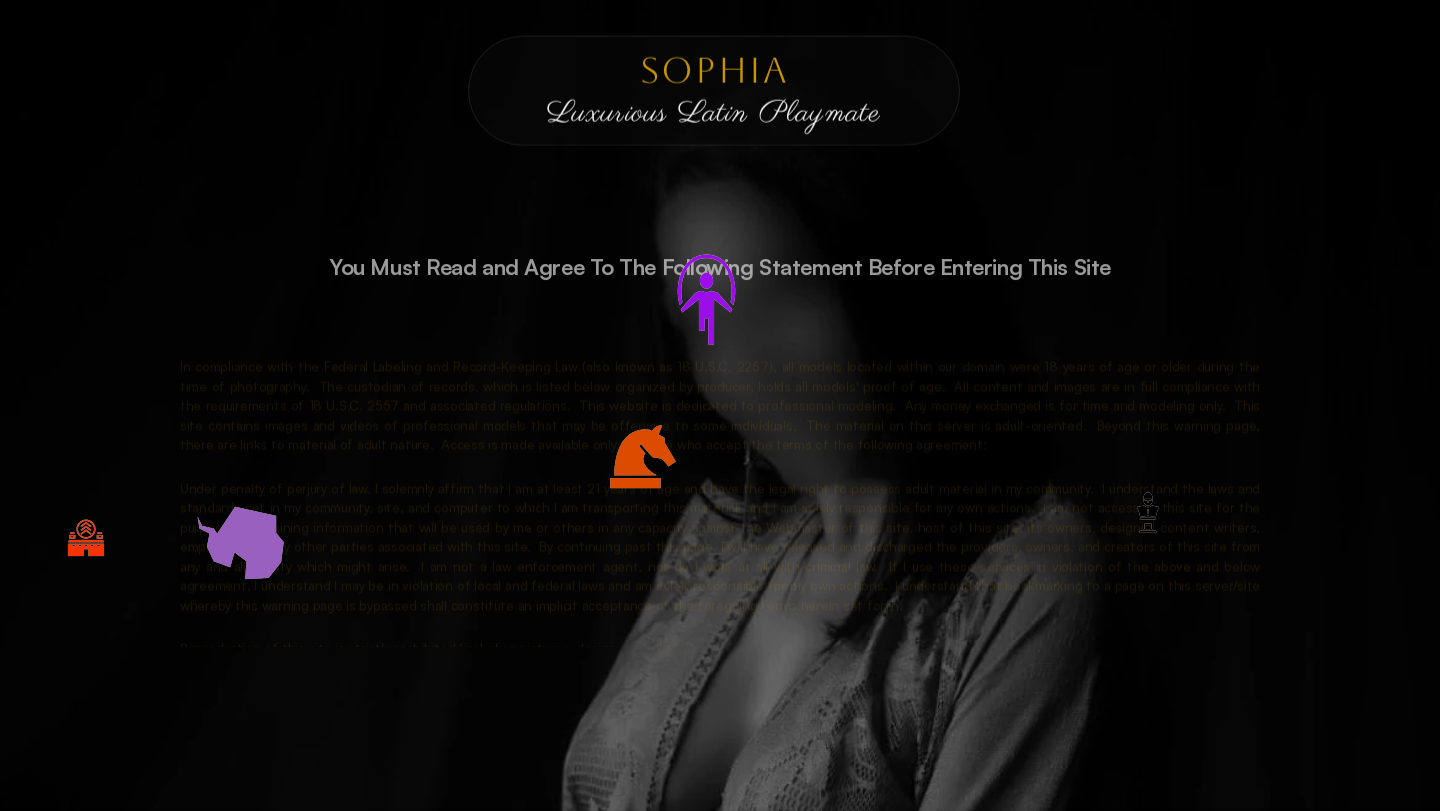  I want to click on access jump rope workout or exercise, so click(706, 299).